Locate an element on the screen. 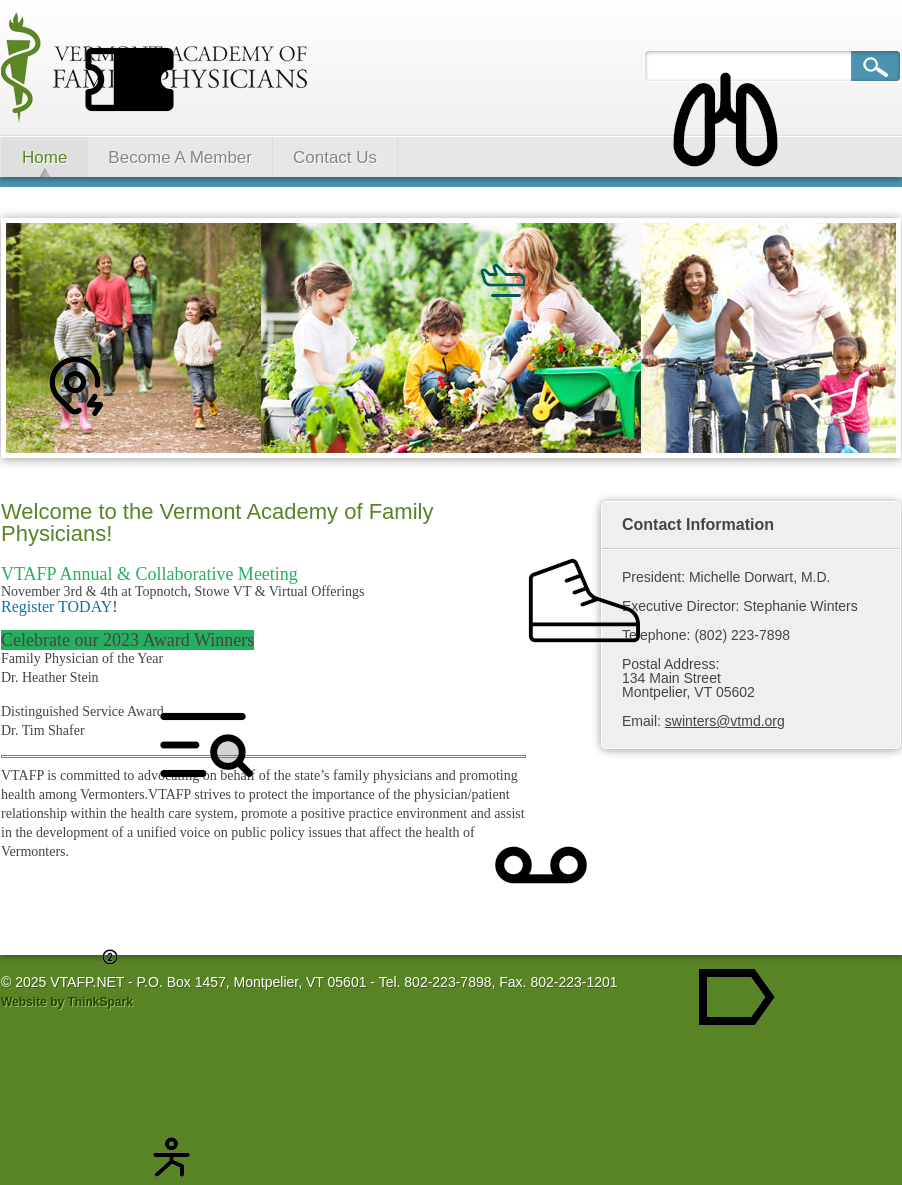 The image size is (902, 1185). indicates voicemail is available is located at coordinates (541, 865).